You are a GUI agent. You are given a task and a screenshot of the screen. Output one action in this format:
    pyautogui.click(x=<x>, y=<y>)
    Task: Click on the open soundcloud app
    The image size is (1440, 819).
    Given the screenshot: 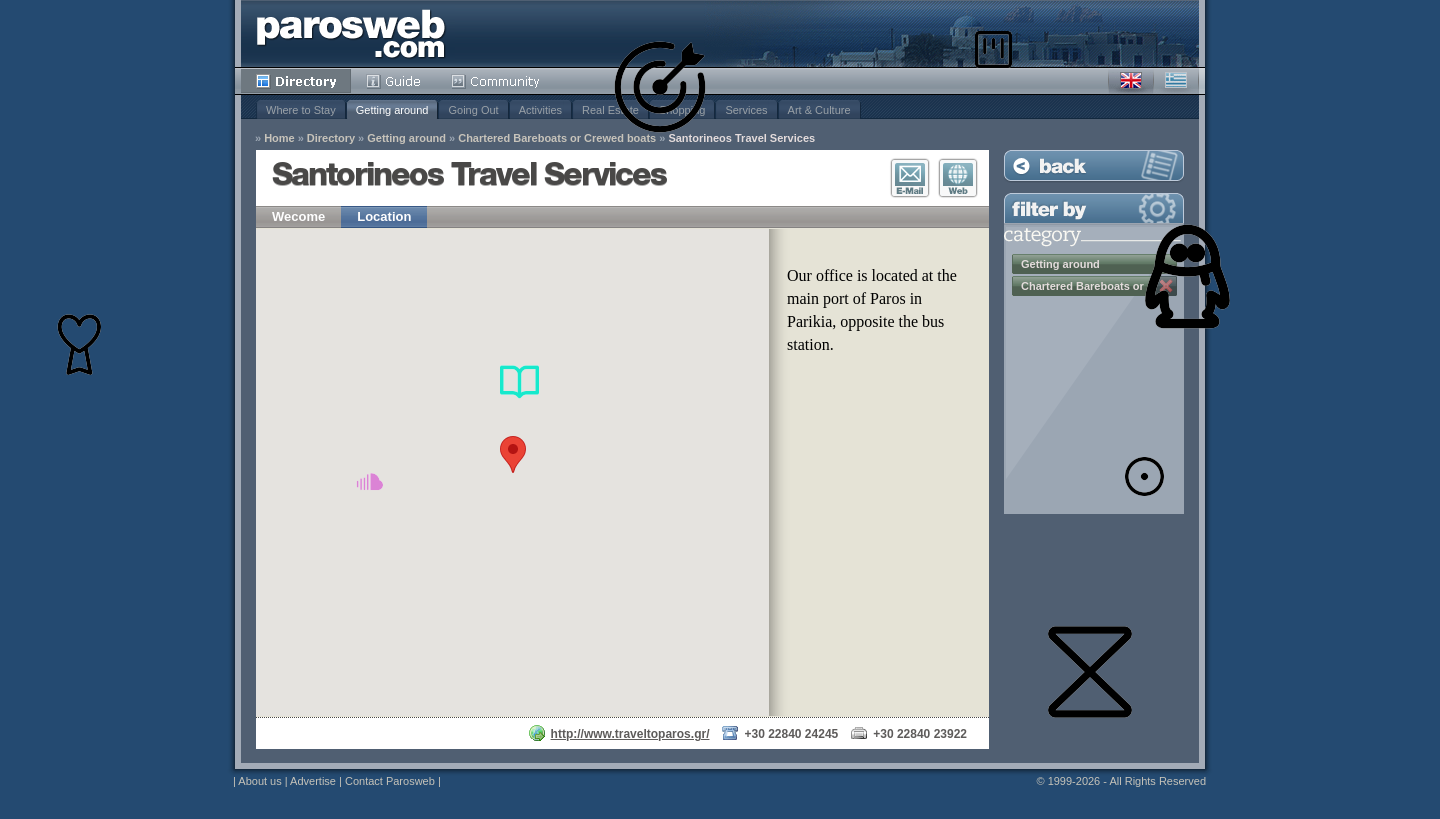 What is the action you would take?
    pyautogui.click(x=369, y=482)
    